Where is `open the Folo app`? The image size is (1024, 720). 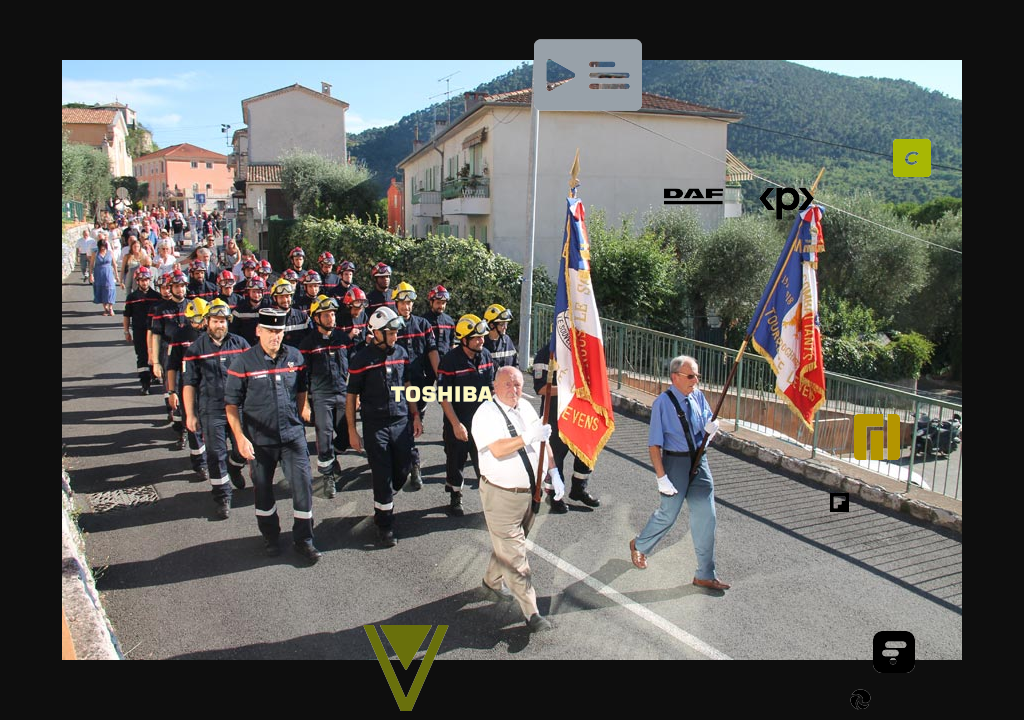
open the Folo app is located at coordinates (894, 652).